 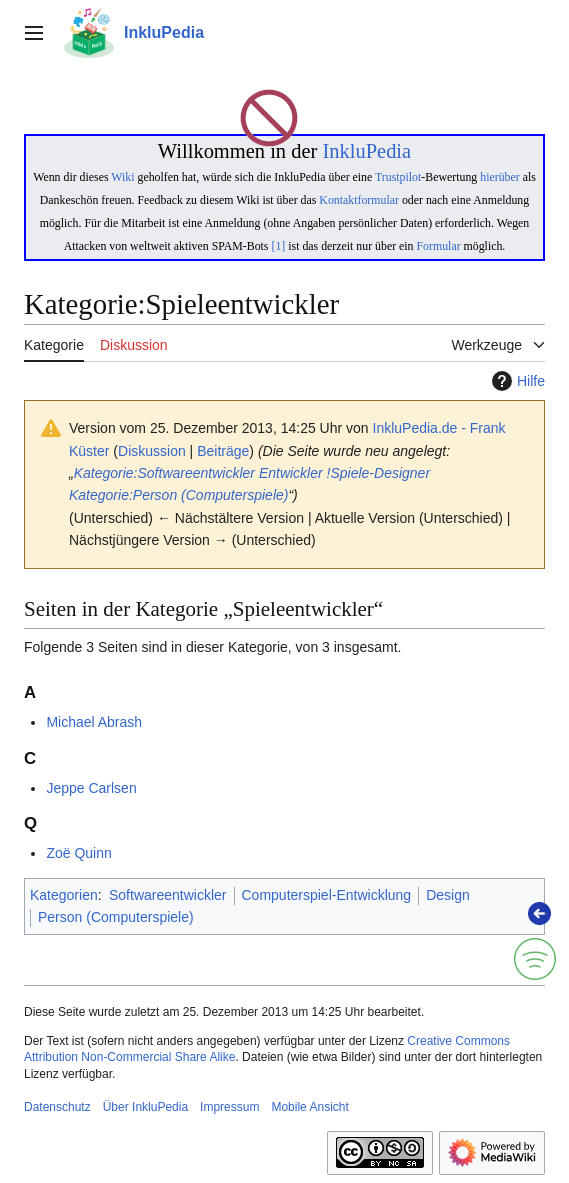 I want to click on indicates blocked or prohibited content, so click(x=269, y=118).